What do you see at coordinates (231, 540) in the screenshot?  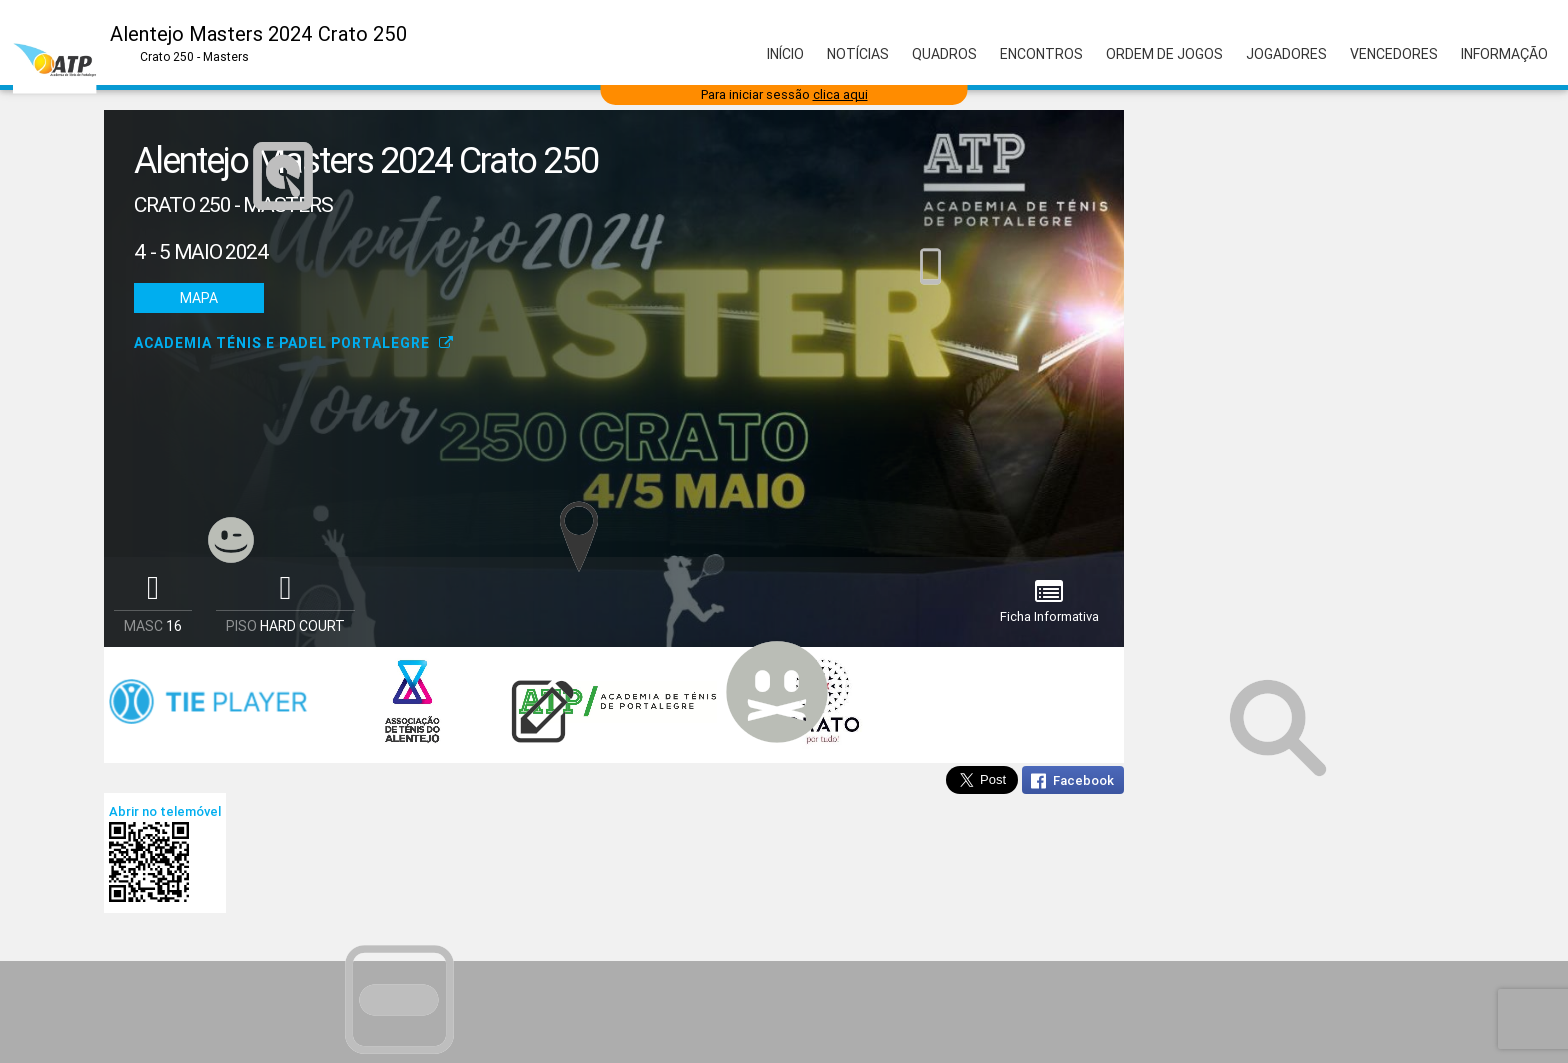 I see `insert a winking emoji in a message` at bounding box center [231, 540].